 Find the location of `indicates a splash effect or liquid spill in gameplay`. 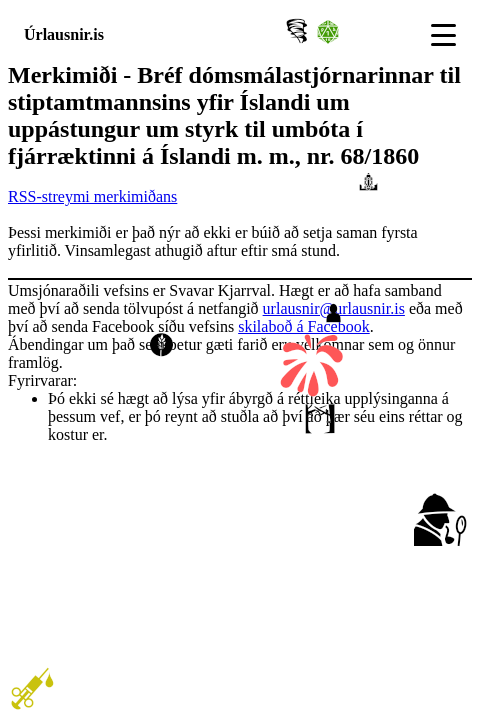

indicates a splash effect or liquid spill in gameplay is located at coordinates (311, 365).